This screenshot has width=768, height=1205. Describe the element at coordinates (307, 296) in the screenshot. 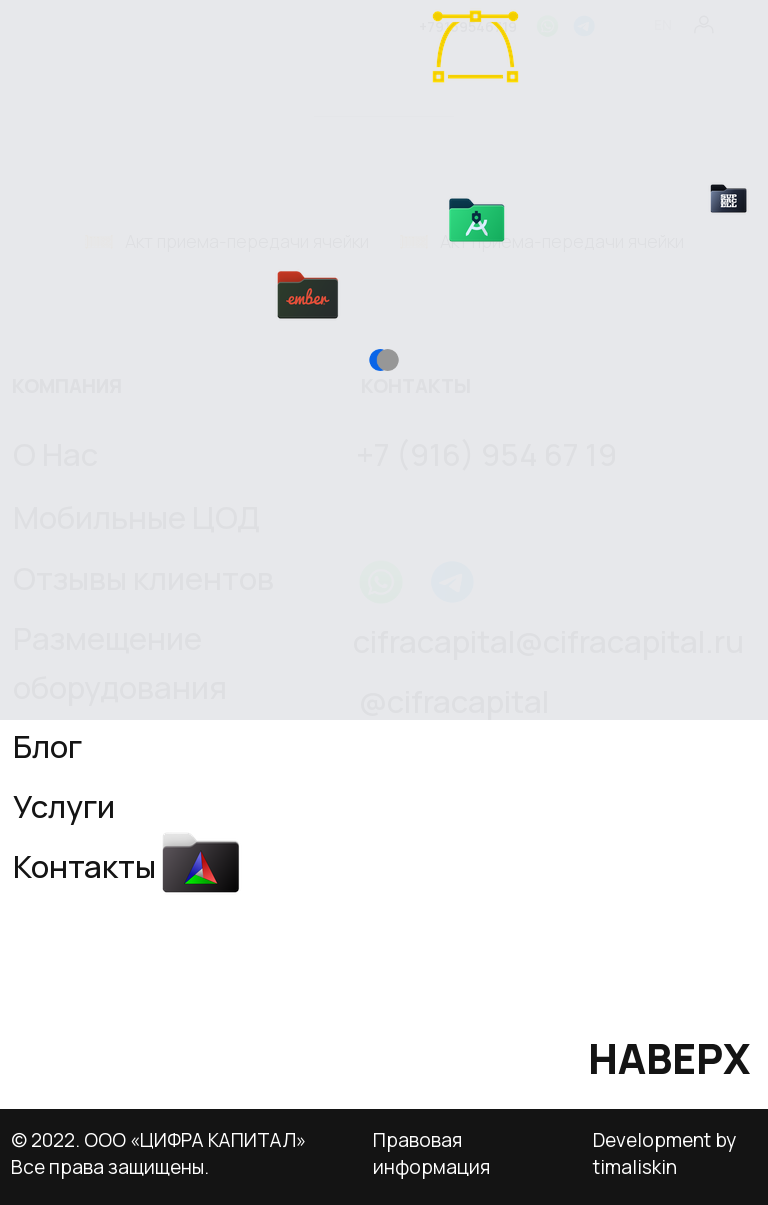

I see `folder containing ember.js project files` at that location.